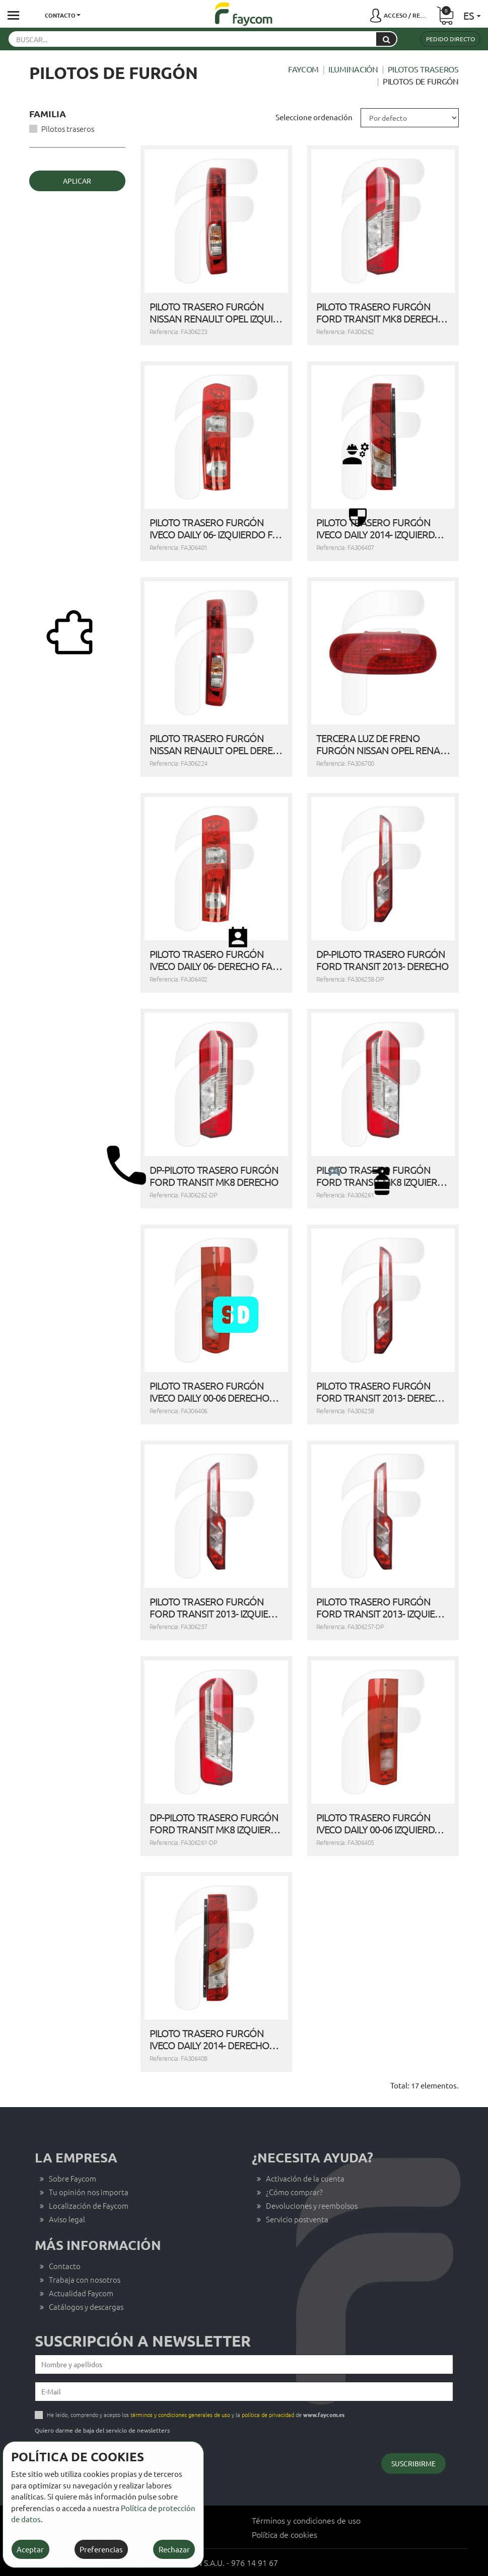  What do you see at coordinates (356, 453) in the screenshot?
I see `access engineering or technical settings` at bounding box center [356, 453].